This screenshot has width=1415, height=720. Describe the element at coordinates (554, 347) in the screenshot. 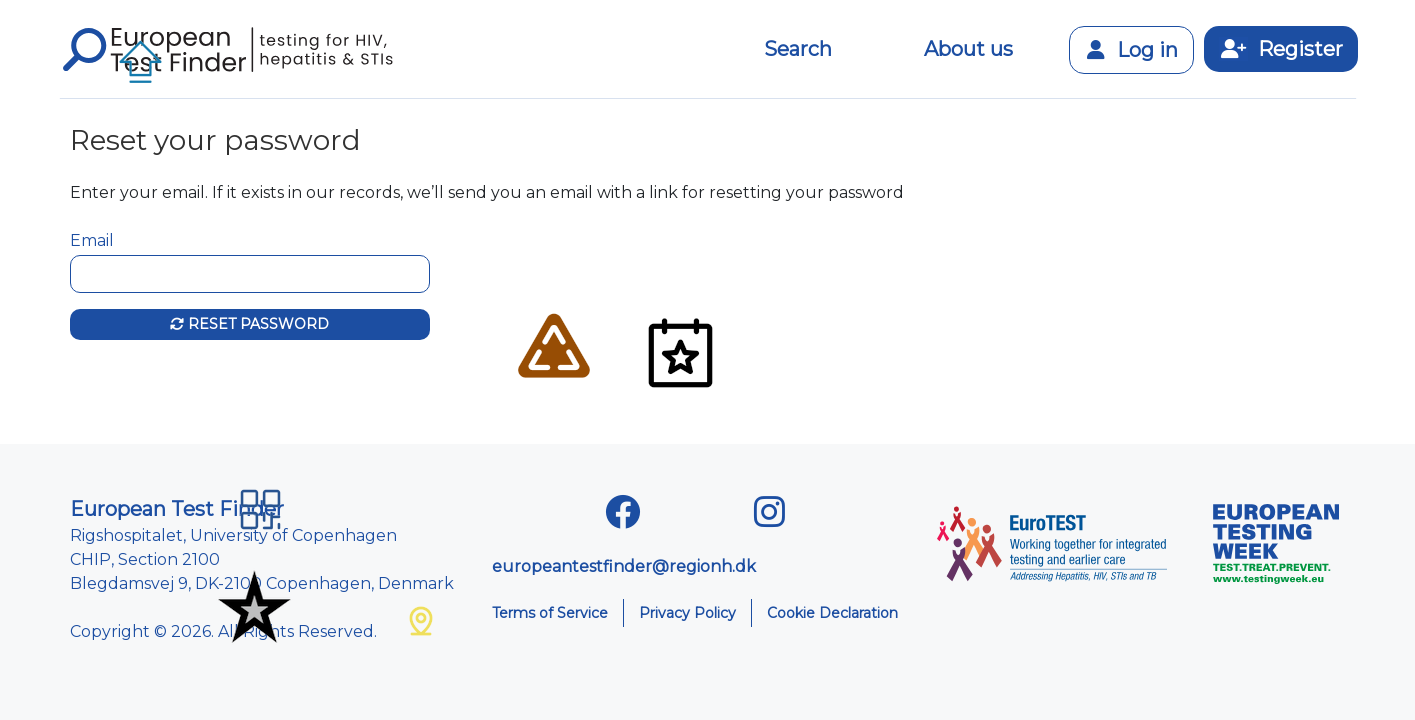

I see `indicates a recycling or reuse process` at that location.